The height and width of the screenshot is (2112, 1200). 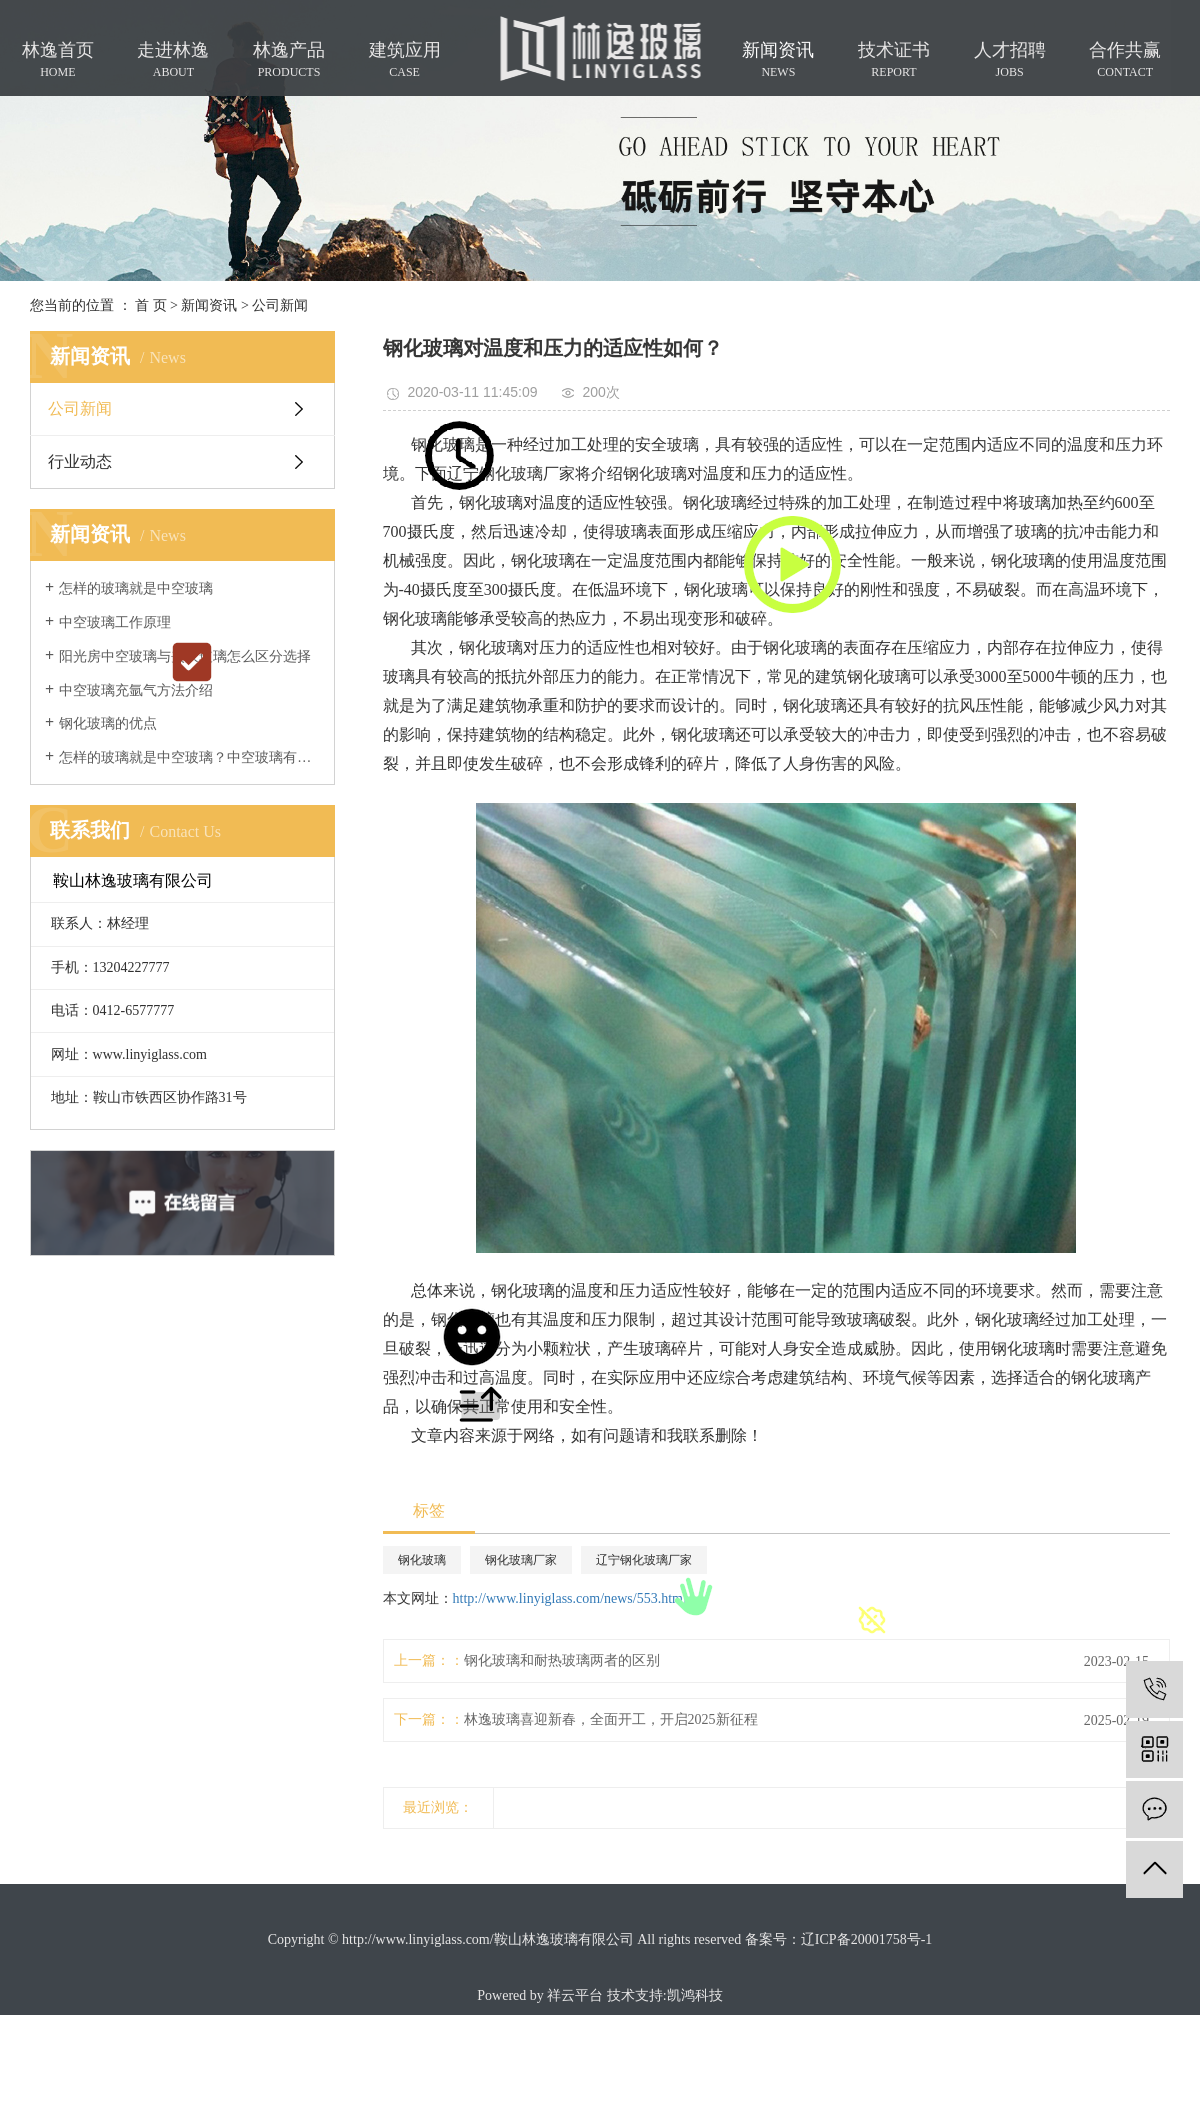 I want to click on play media or video content, so click(x=792, y=564).